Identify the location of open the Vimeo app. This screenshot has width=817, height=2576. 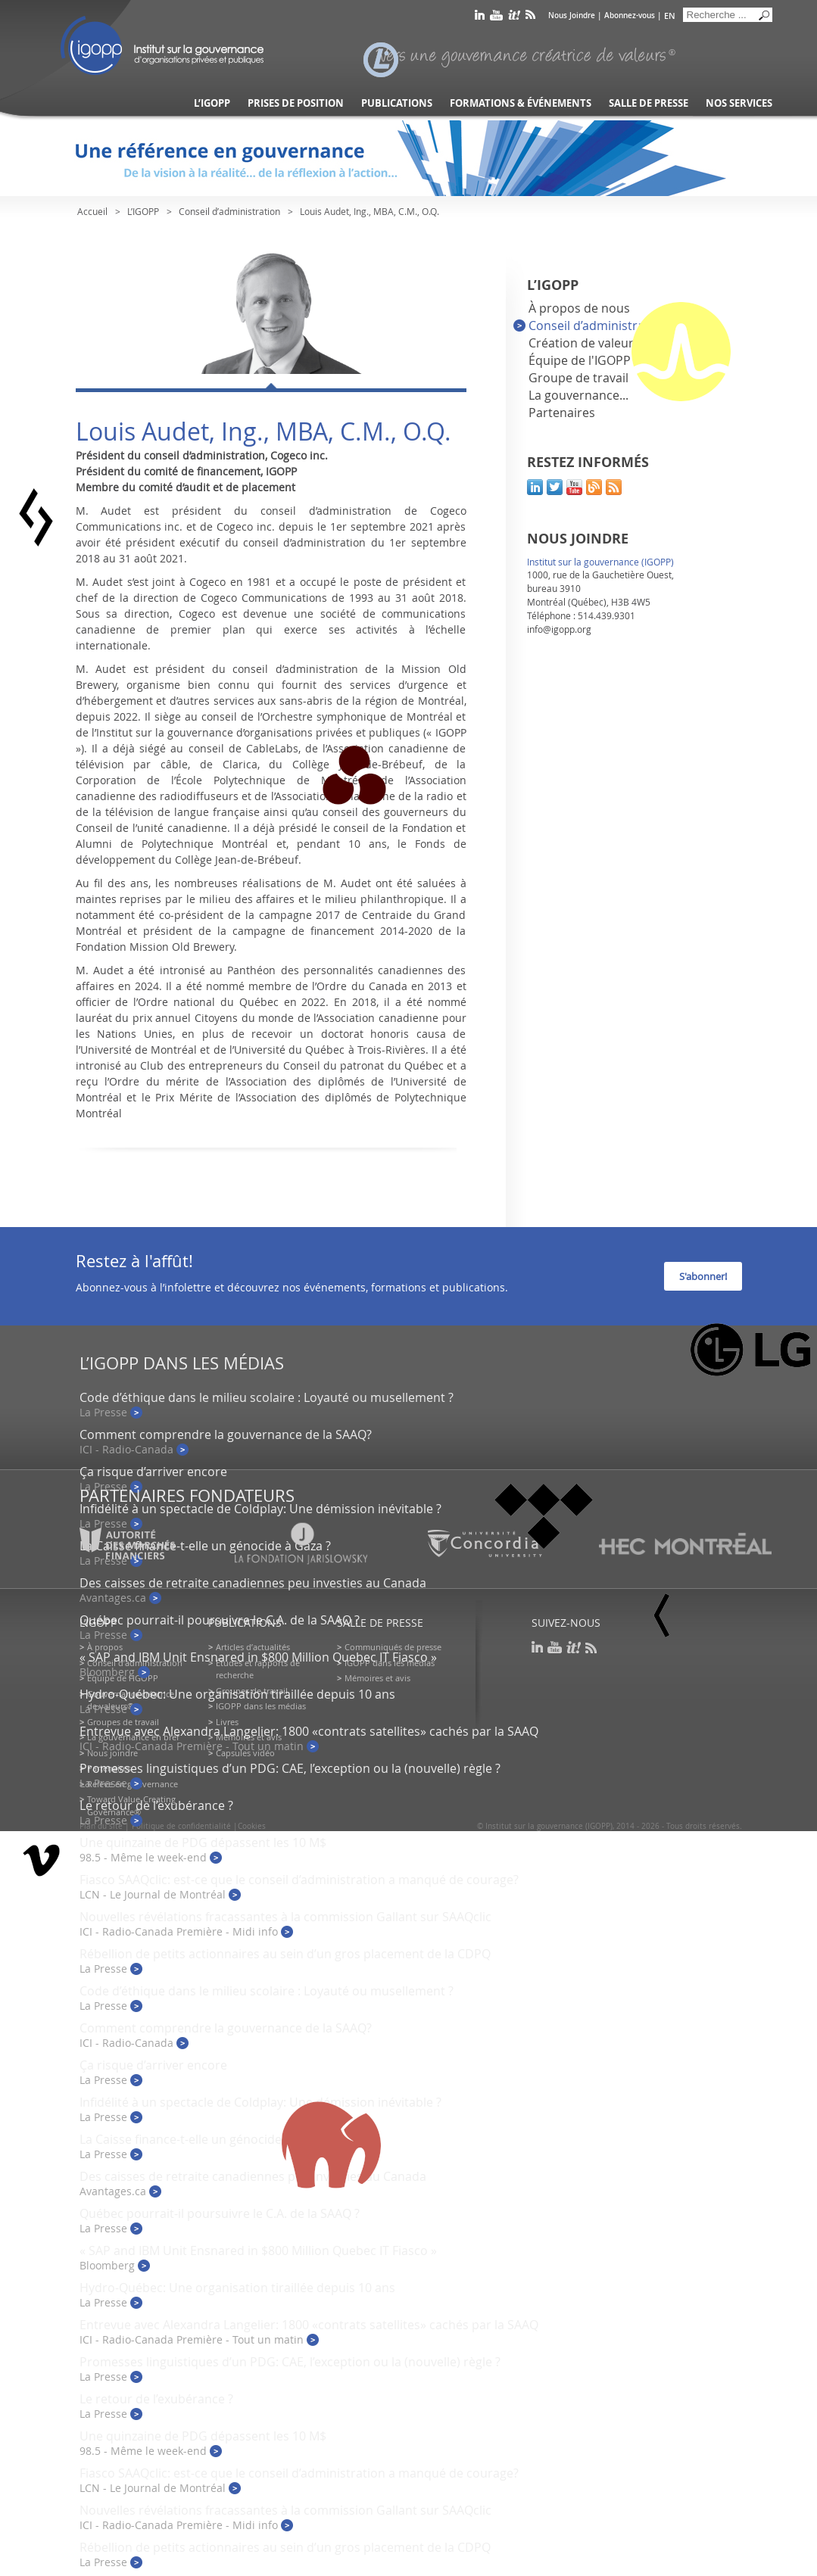
(41, 1860).